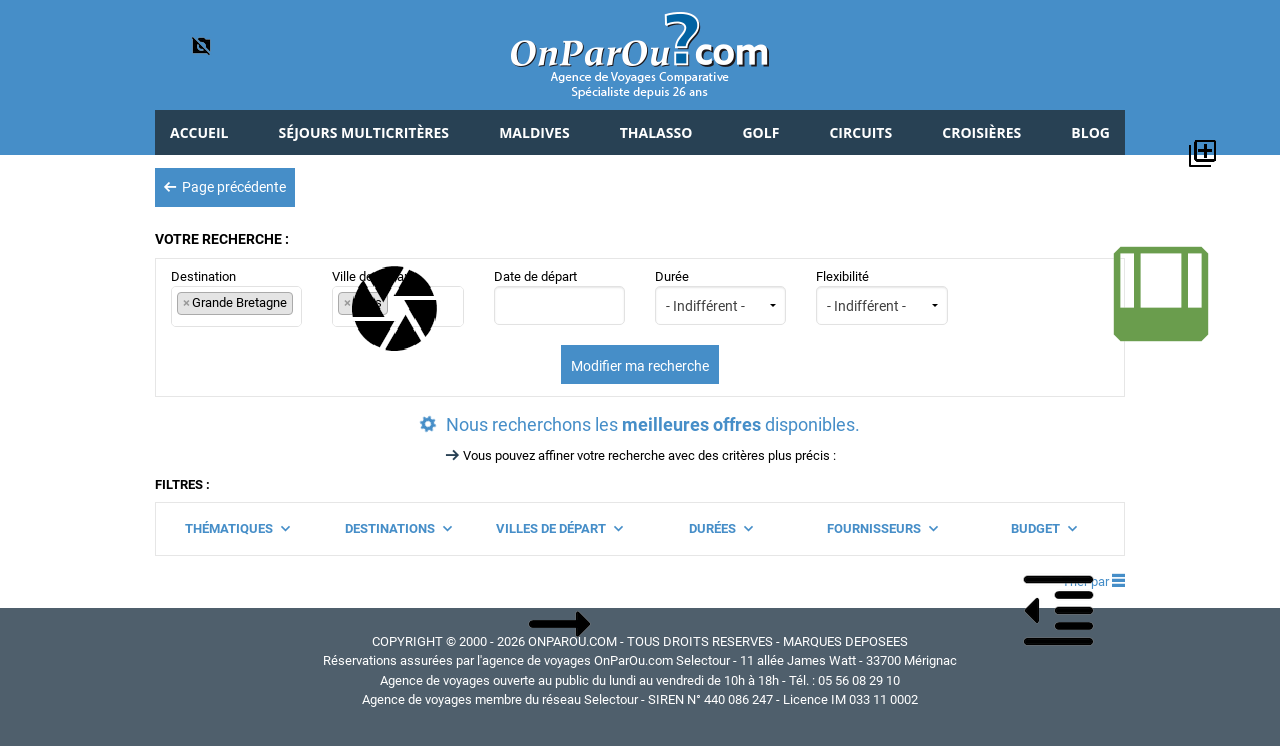  I want to click on decrease text indentation, so click(1058, 610).